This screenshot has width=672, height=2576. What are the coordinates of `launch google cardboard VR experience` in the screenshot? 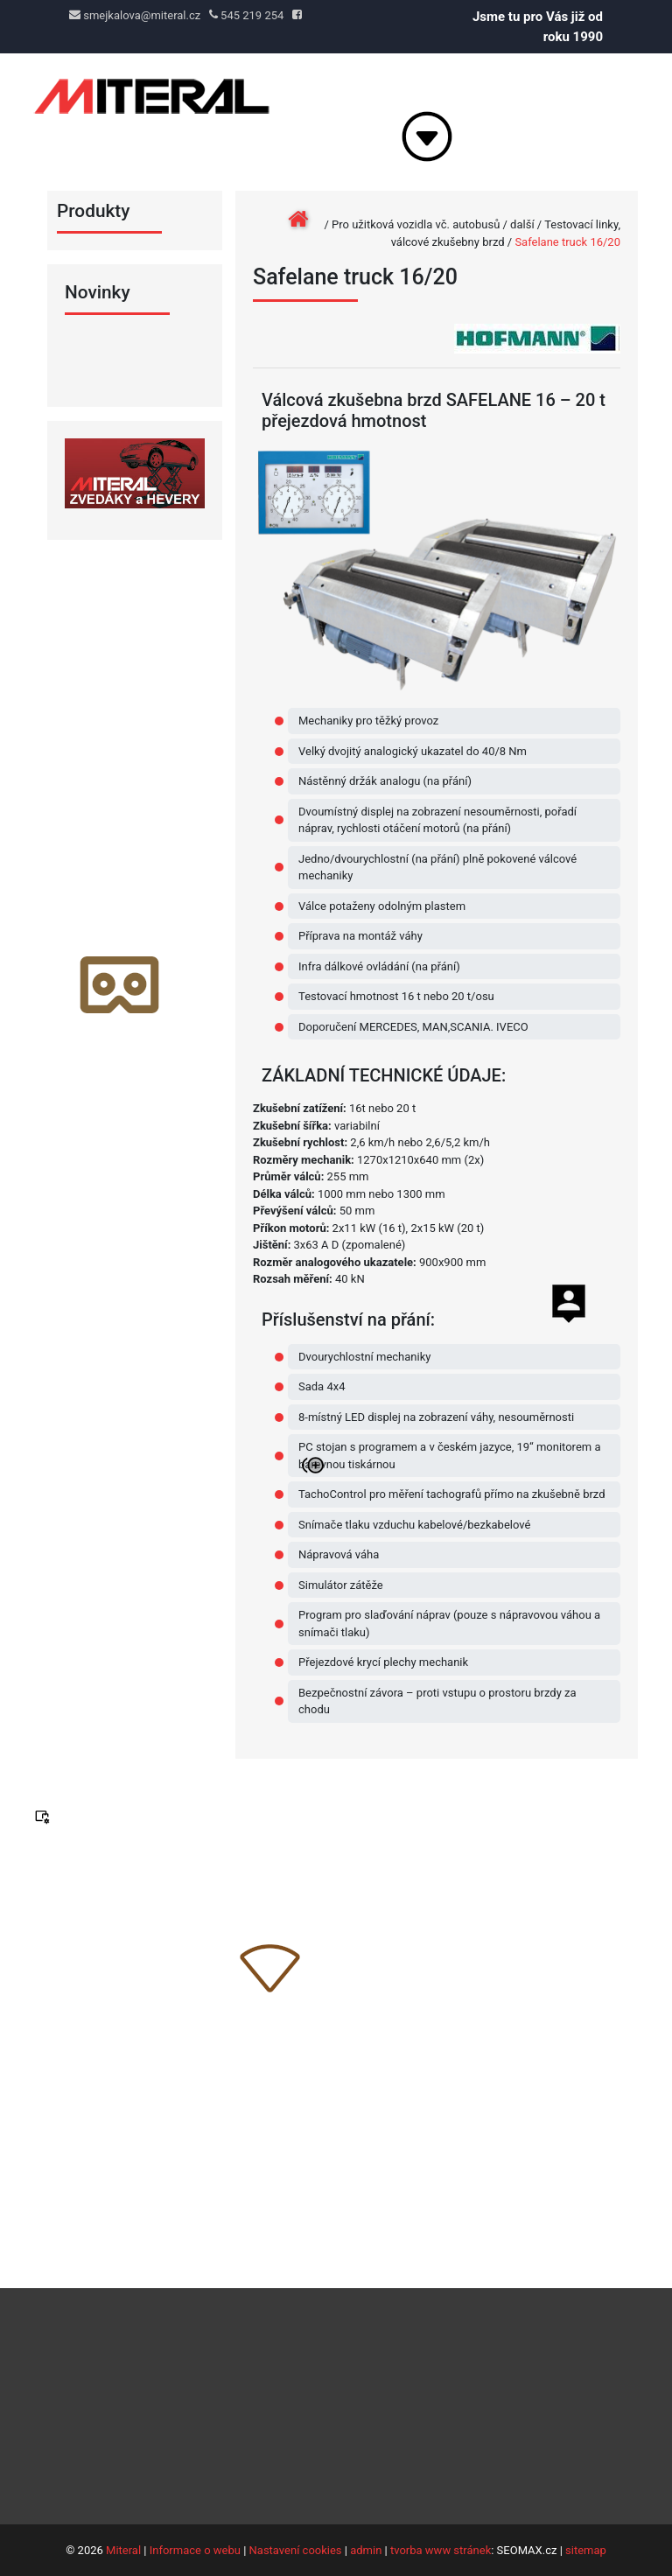 It's located at (119, 984).